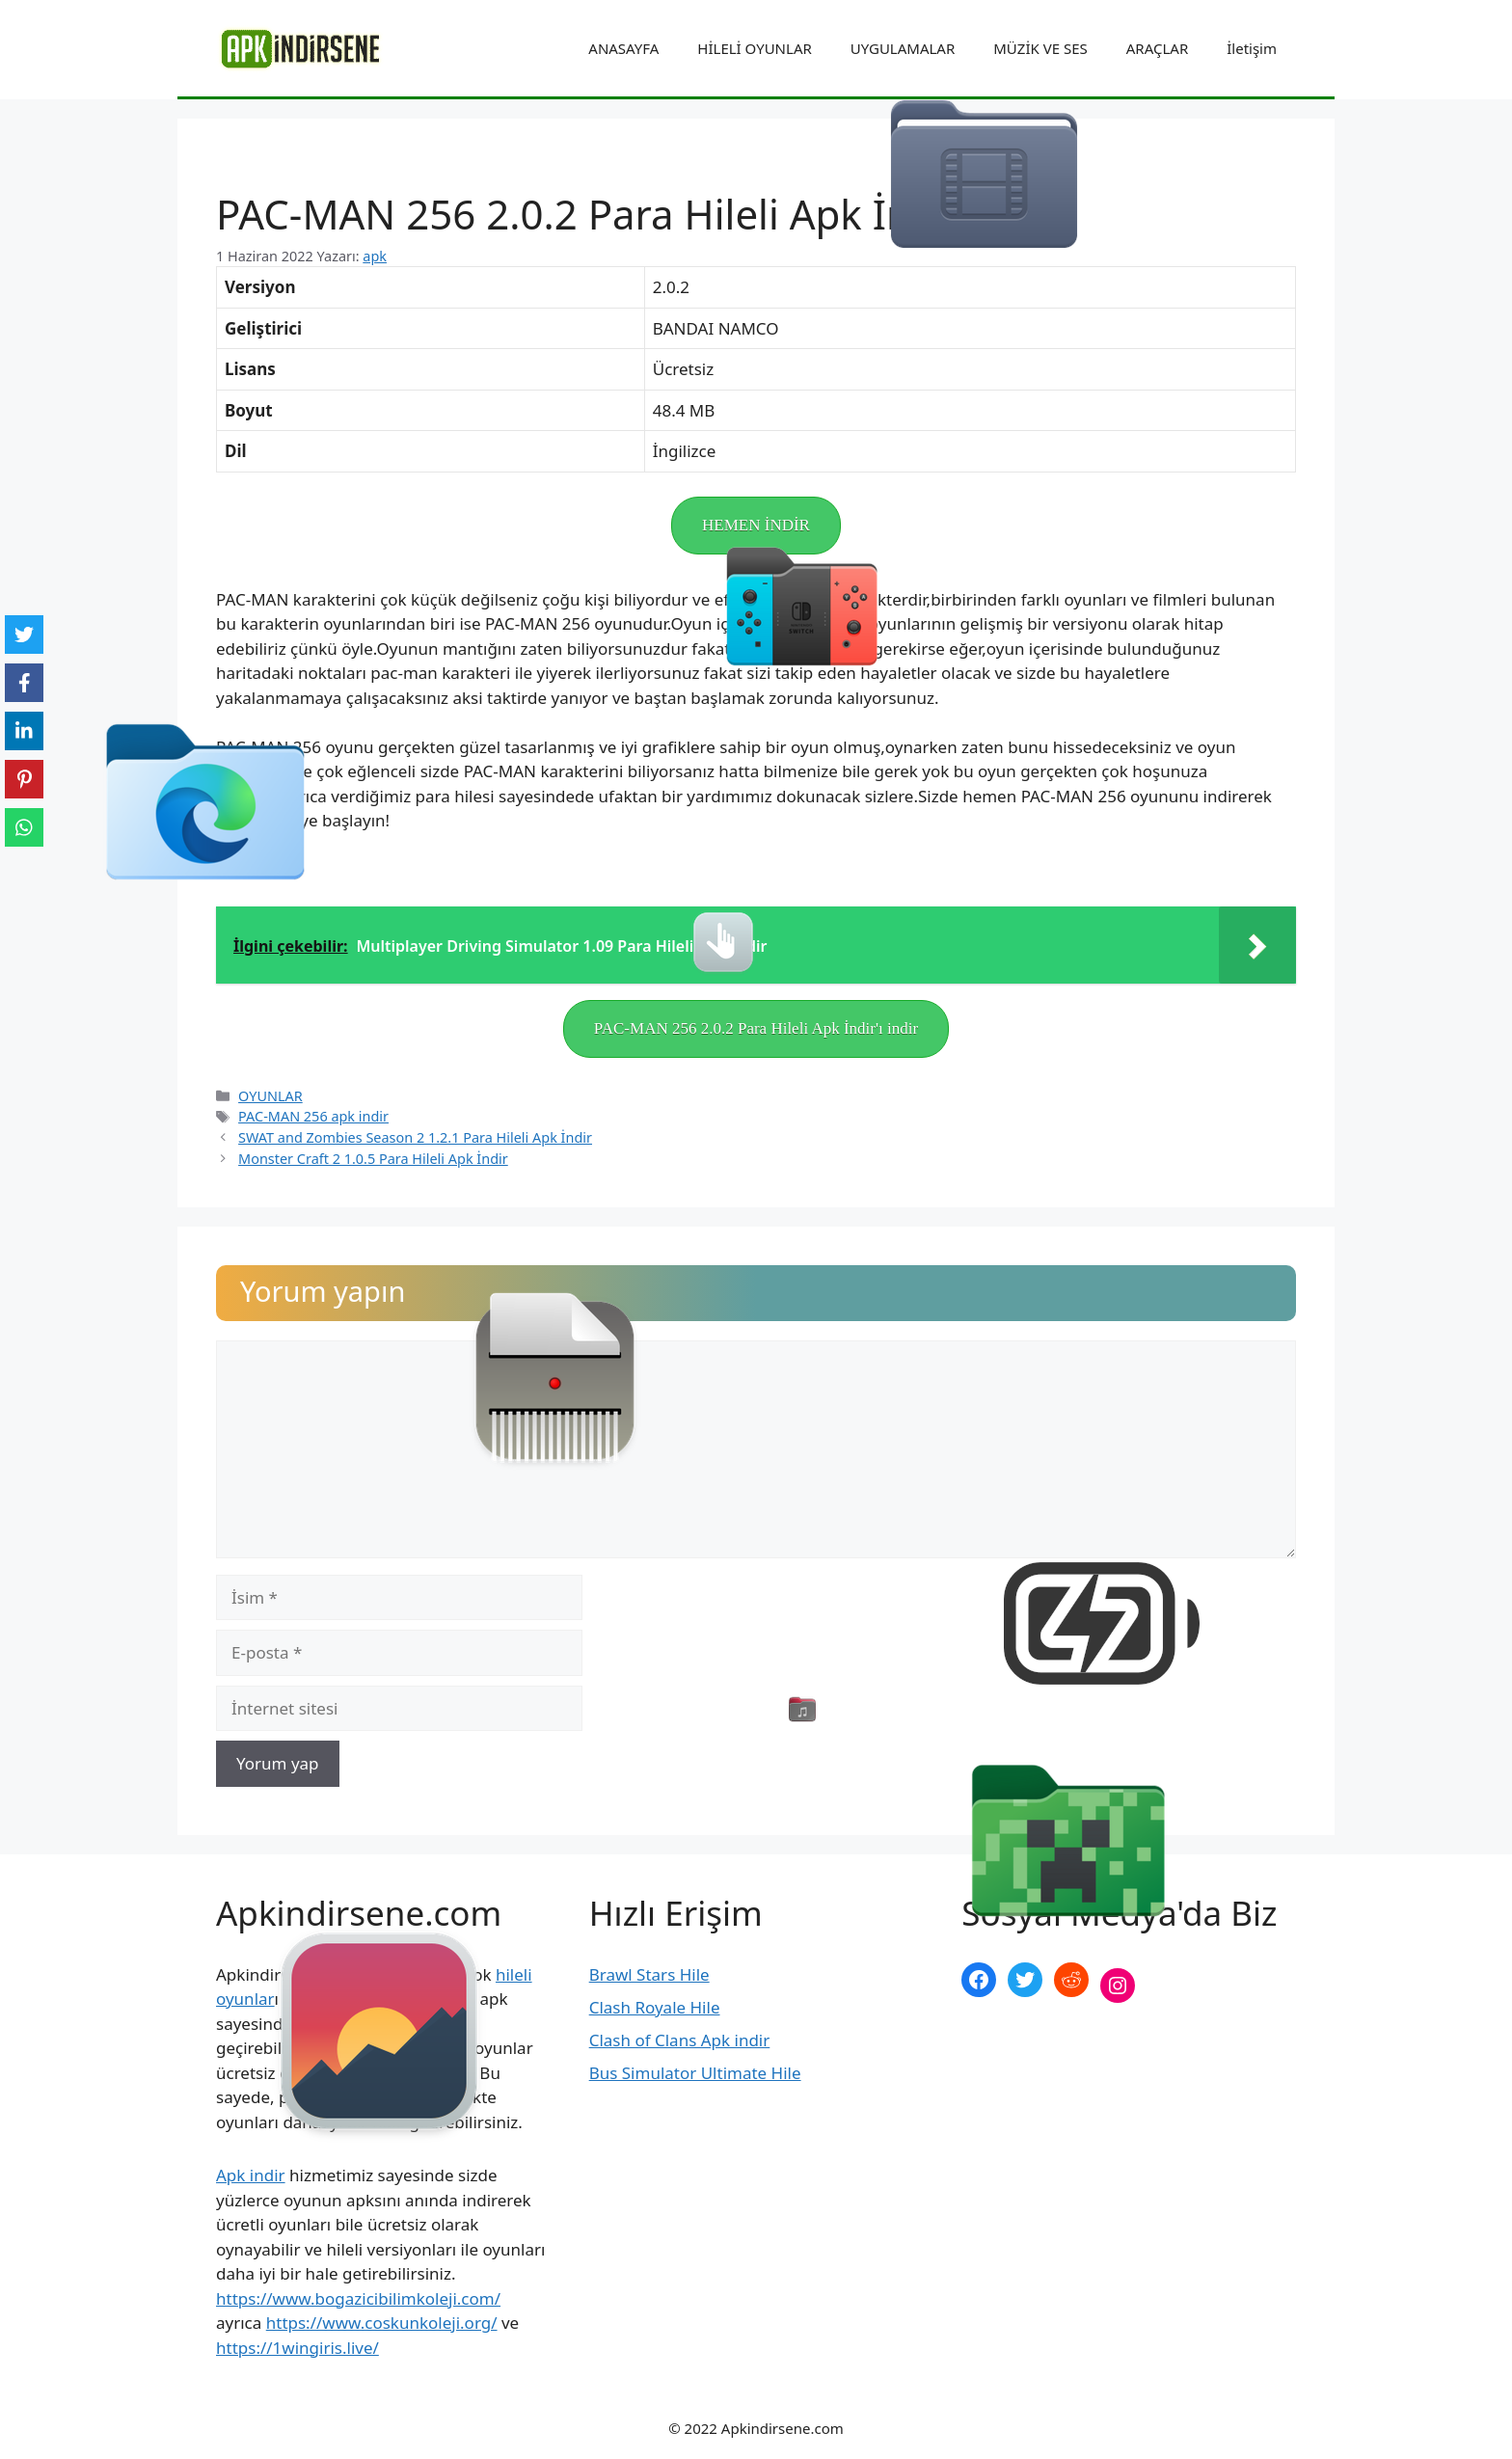  I want to click on open your music folder, so click(802, 1709).